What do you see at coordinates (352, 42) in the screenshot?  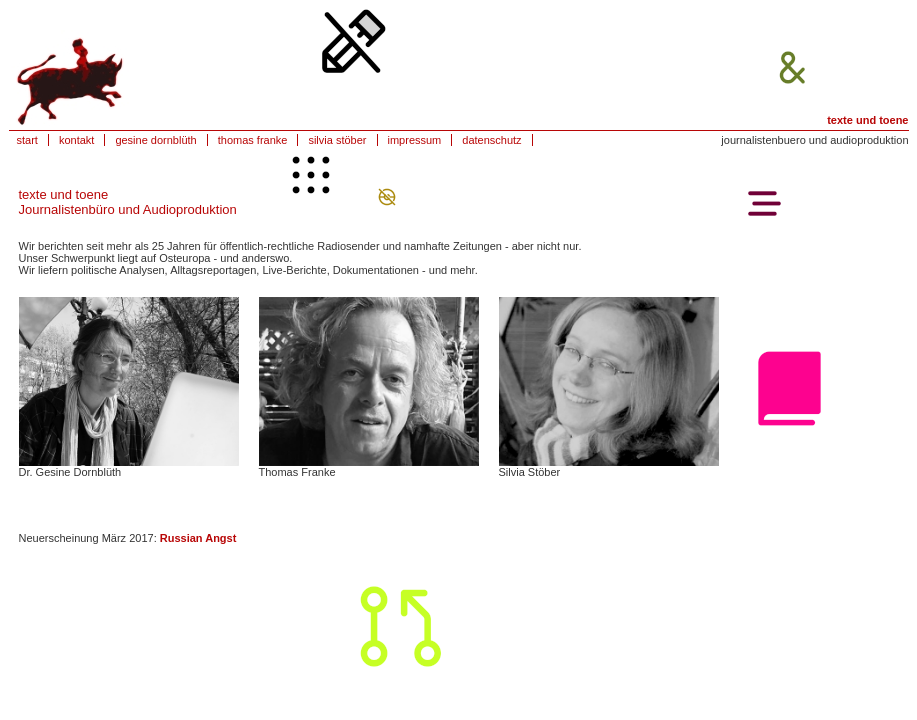 I see `editing is disabled or unavailable` at bounding box center [352, 42].